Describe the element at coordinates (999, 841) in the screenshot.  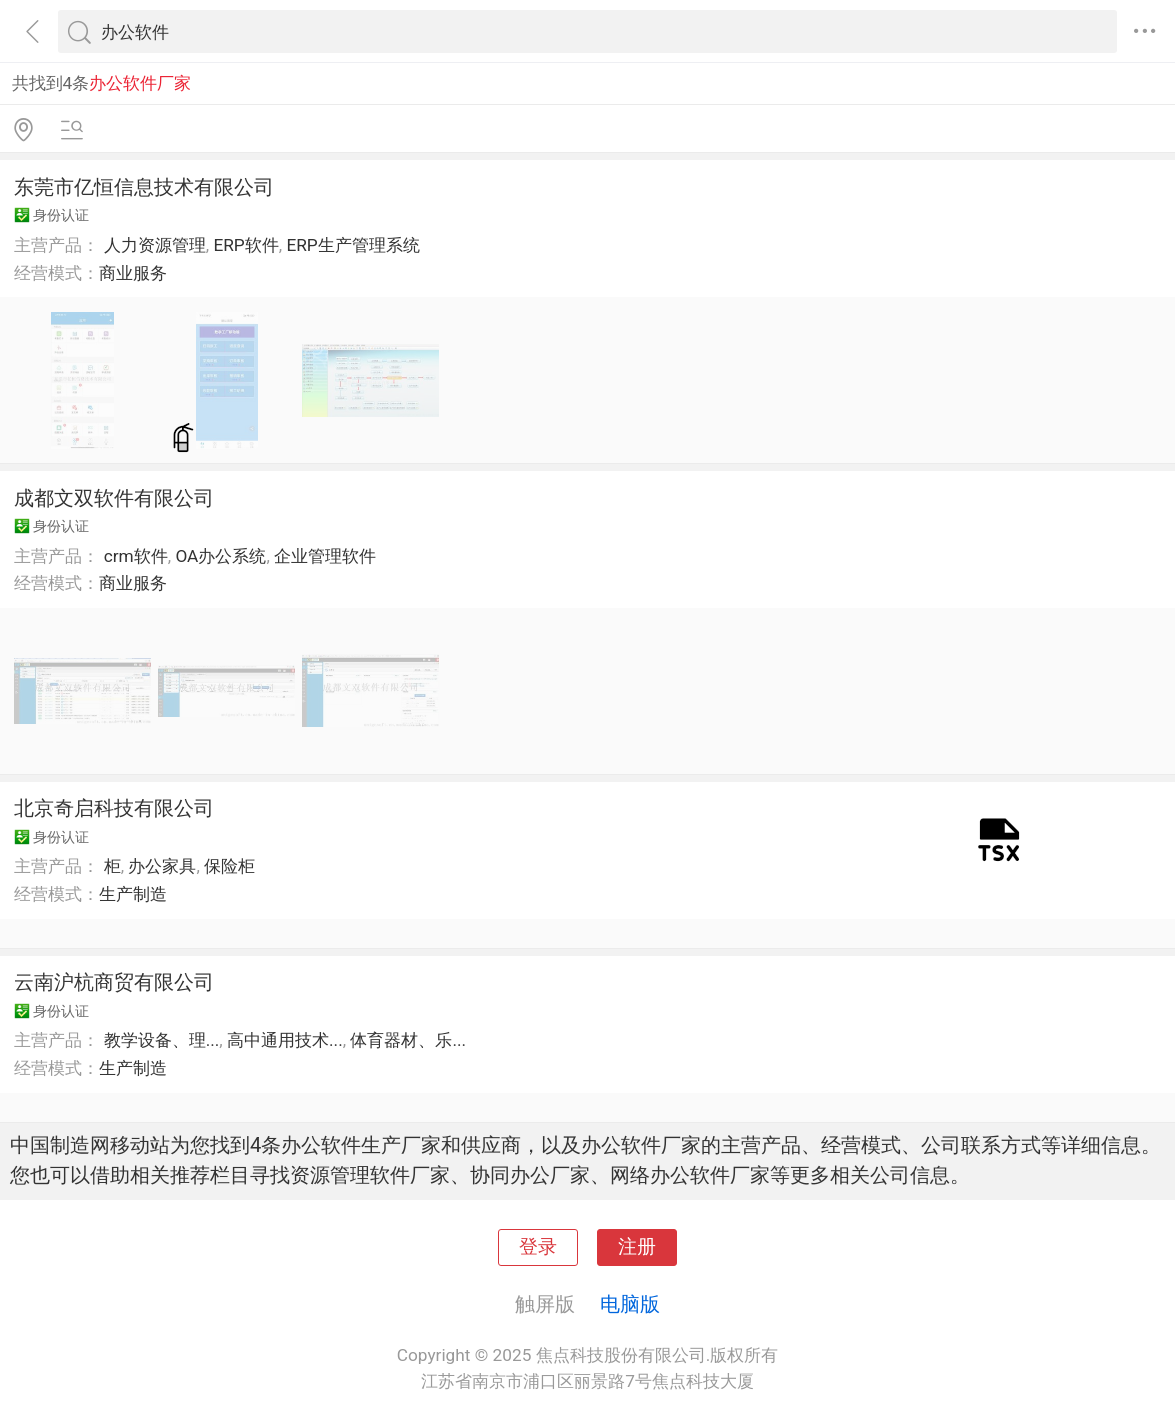
I see `open a TypeScript JSX file` at that location.